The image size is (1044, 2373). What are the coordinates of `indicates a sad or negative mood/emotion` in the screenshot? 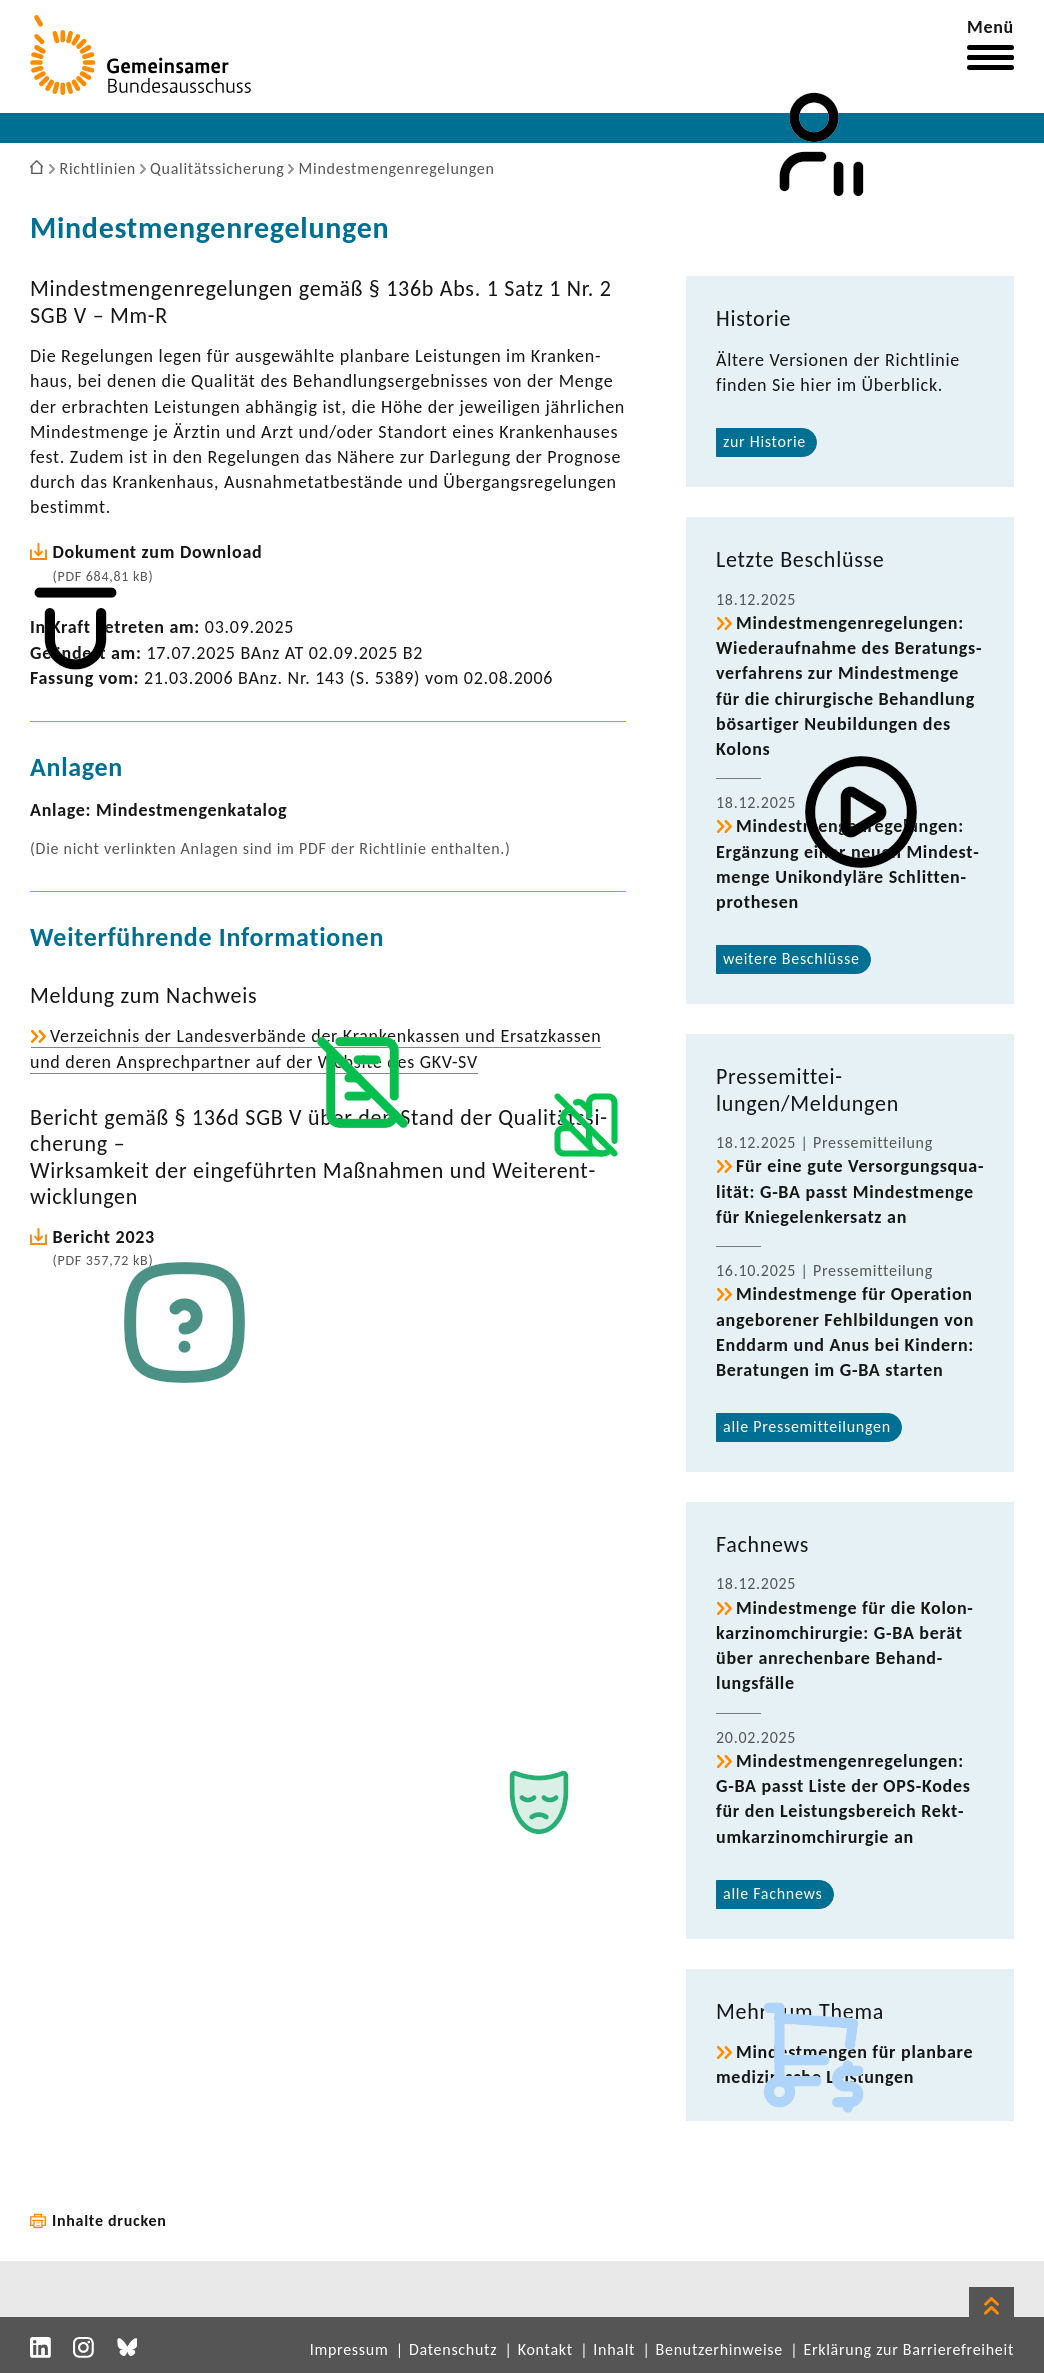 It's located at (539, 1800).